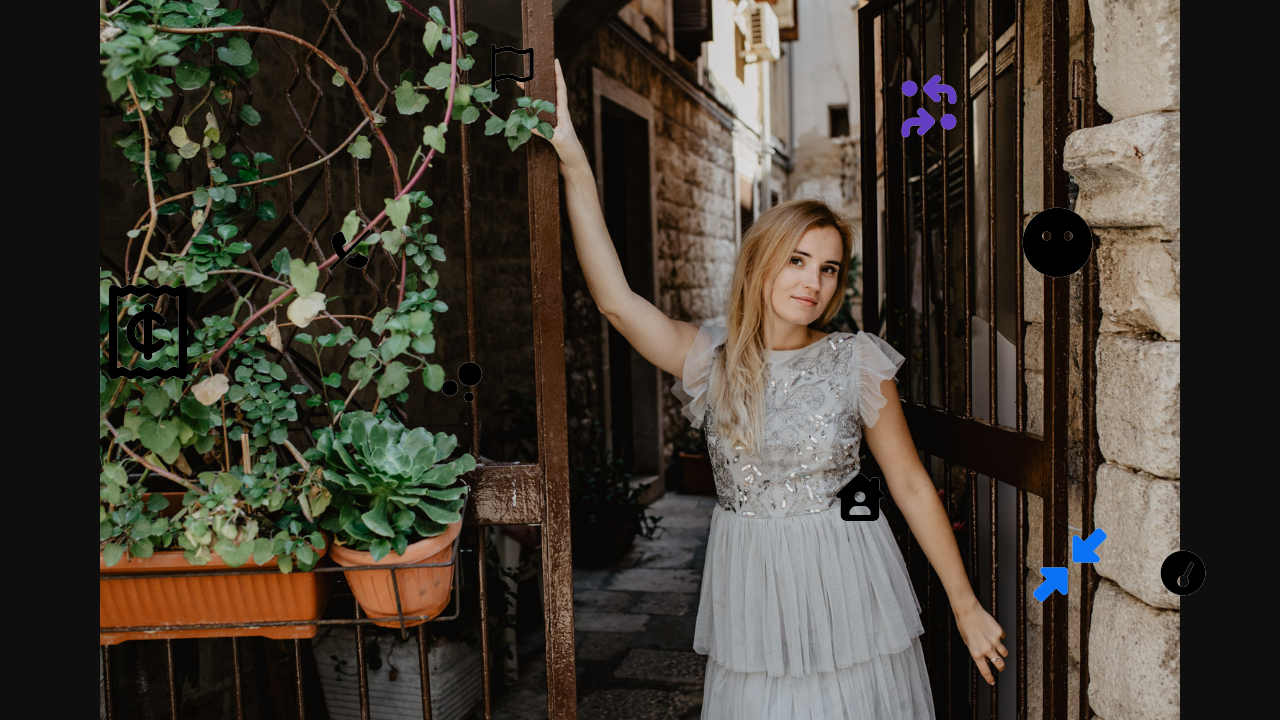 Image resolution: width=1280 pixels, height=720 pixels. What do you see at coordinates (512, 68) in the screenshot?
I see `flag or bookmark this item` at bounding box center [512, 68].